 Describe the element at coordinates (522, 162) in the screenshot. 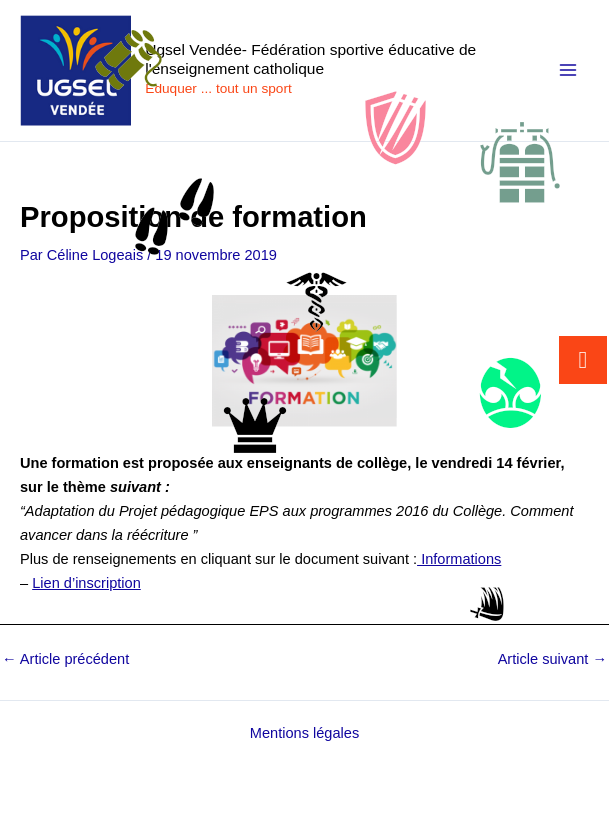

I see `access diving or scuba equipment settings` at that location.